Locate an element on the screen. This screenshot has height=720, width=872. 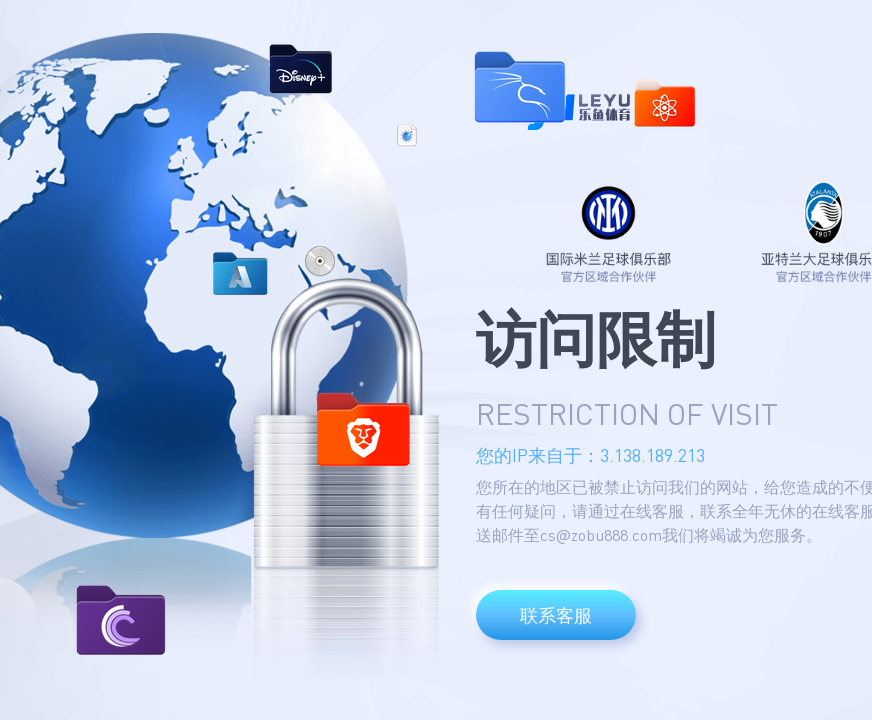
open Brave browser downloads folder is located at coordinates (363, 432).